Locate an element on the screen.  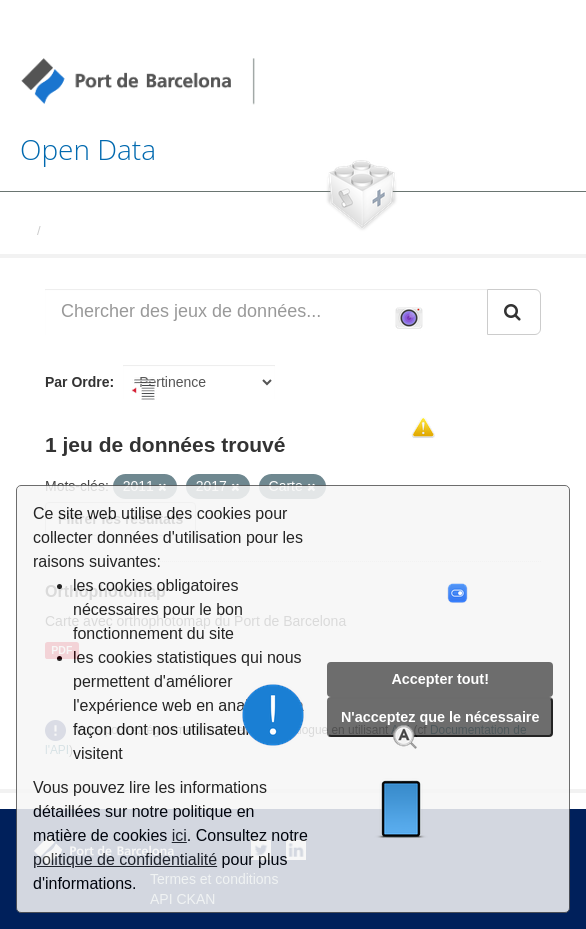
access desktop customization settings is located at coordinates (457, 593).